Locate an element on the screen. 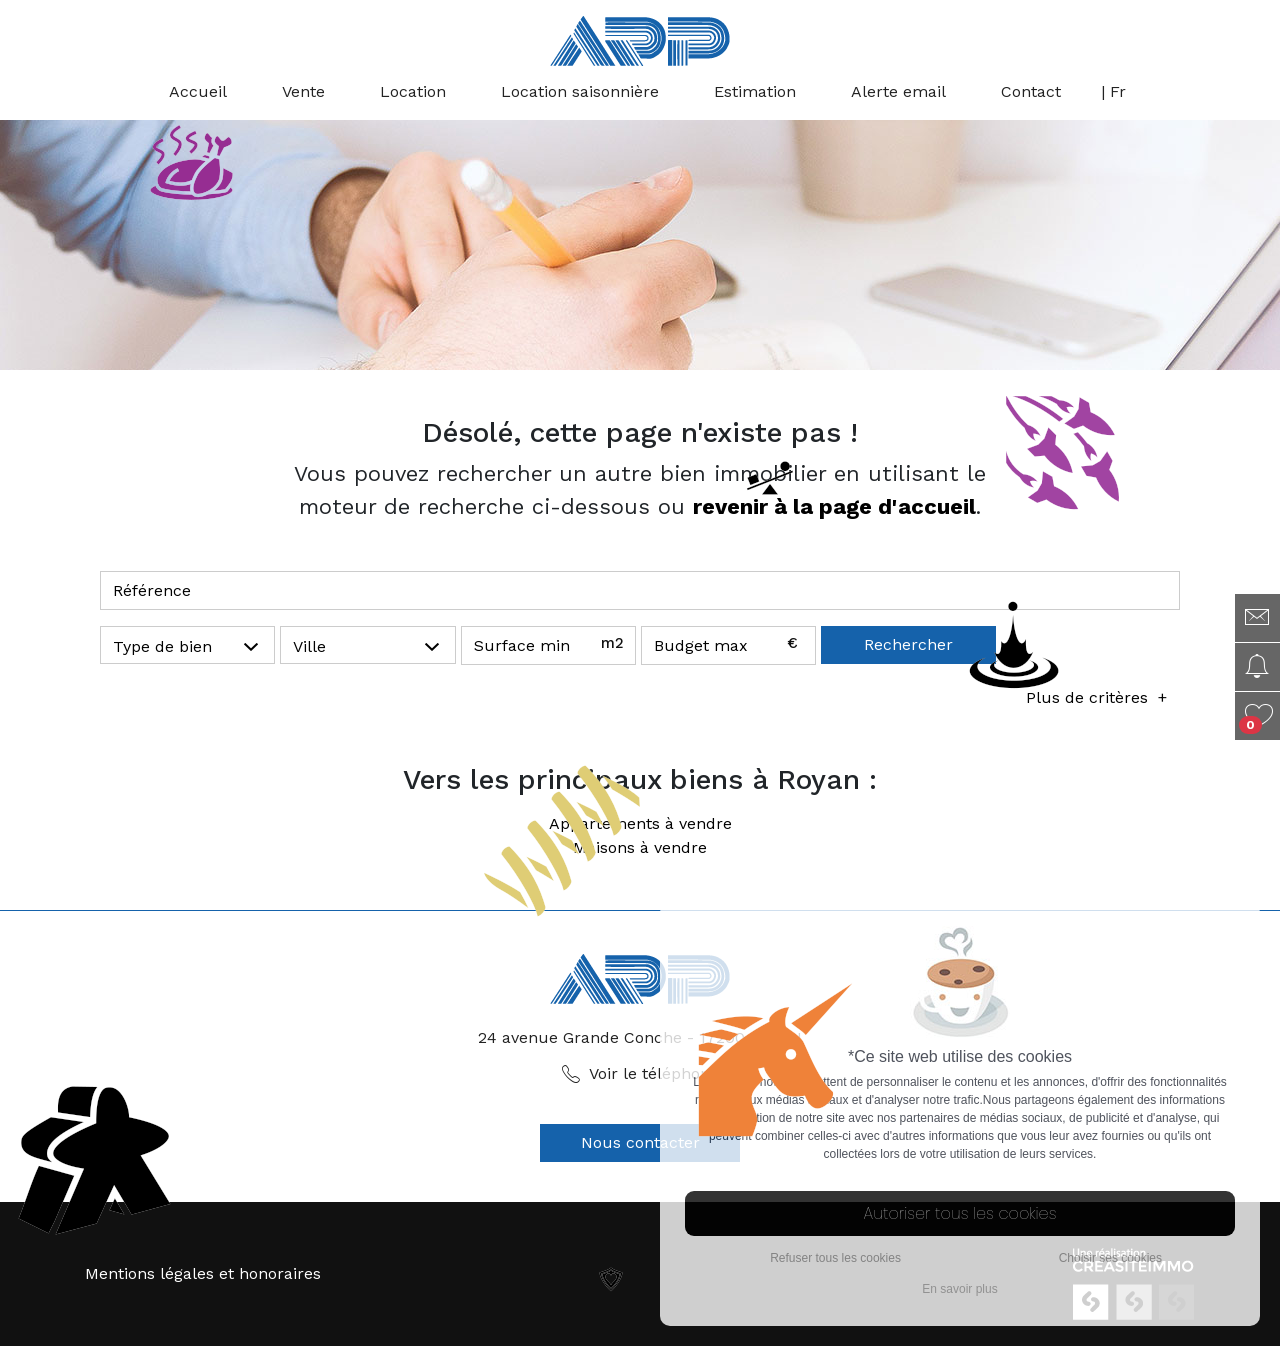 This screenshot has width=1280, height=1346. access board game or tabletop gaming features is located at coordinates (94, 1160).